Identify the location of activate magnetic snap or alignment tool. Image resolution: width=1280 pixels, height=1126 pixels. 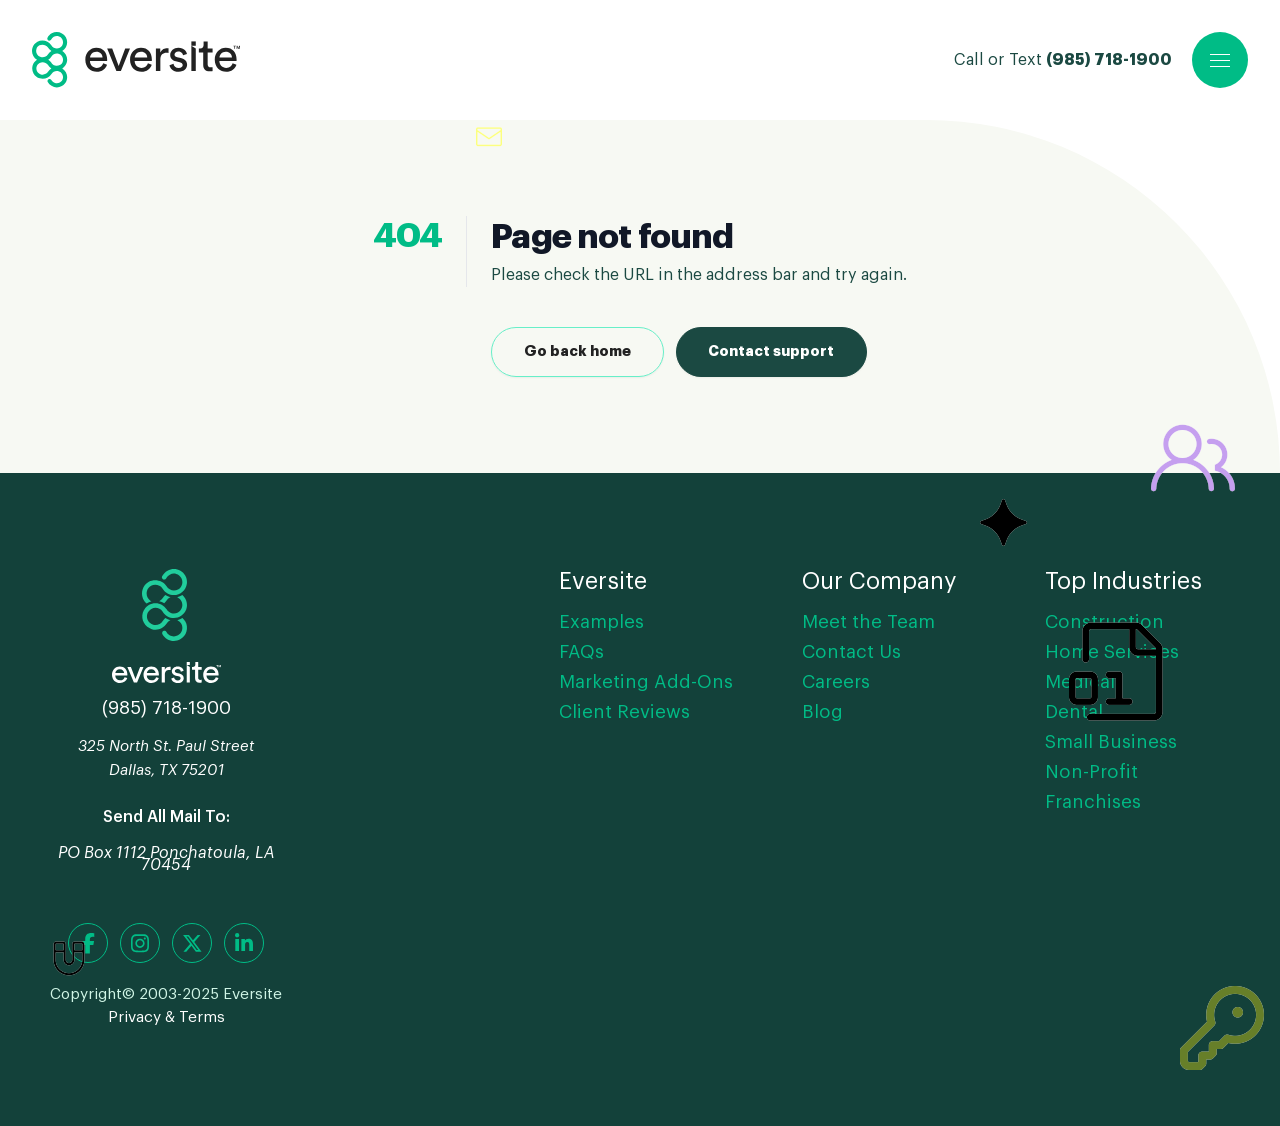
(69, 957).